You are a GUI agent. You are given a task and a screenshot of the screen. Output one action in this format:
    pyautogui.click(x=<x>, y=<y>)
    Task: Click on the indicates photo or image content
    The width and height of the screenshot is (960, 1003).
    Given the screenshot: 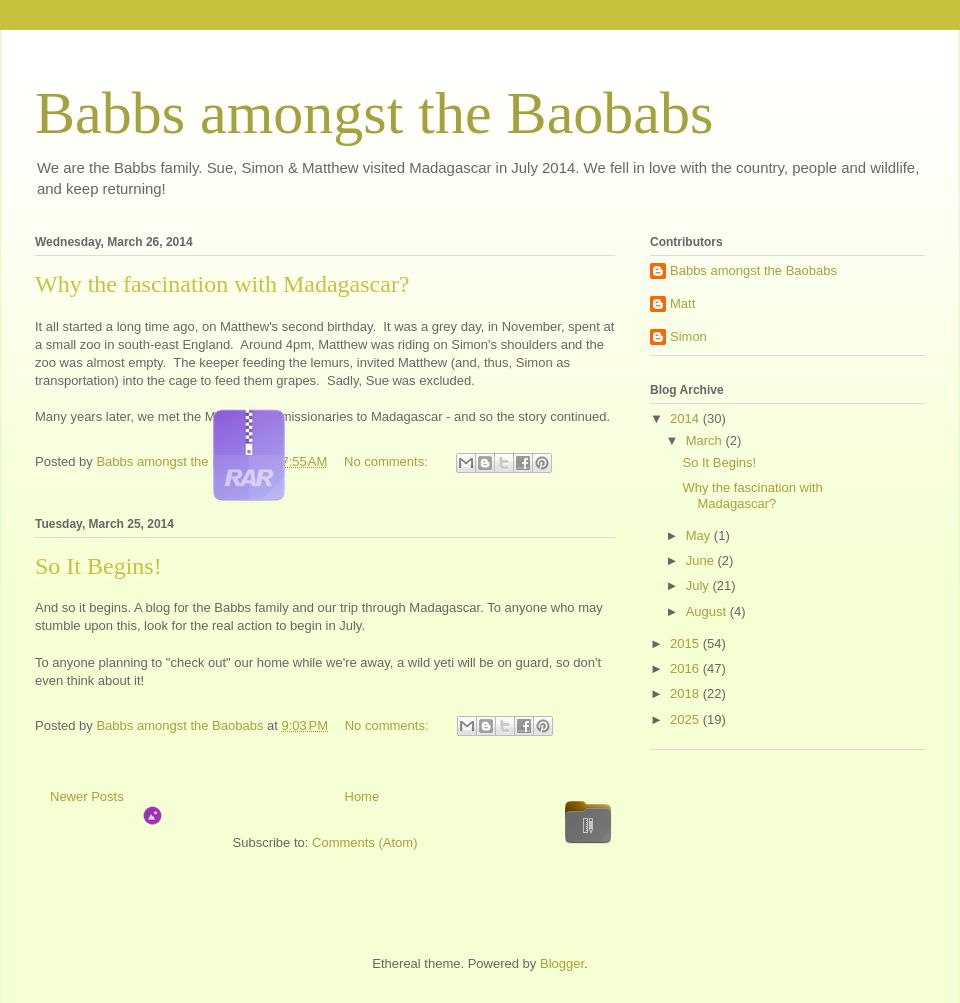 What is the action you would take?
    pyautogui.click(x=152, y=815)
    